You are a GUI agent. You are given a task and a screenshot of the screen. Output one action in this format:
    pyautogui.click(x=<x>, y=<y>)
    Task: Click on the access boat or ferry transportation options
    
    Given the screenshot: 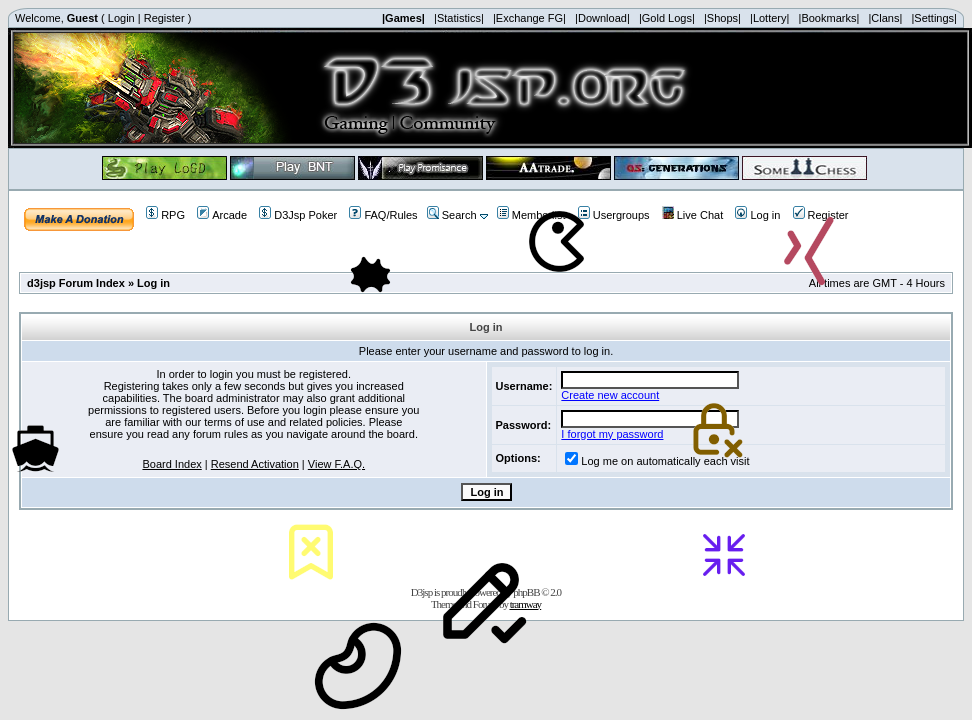 What is the action you would take?
    pyautogui.click(x=35, y=449)
    